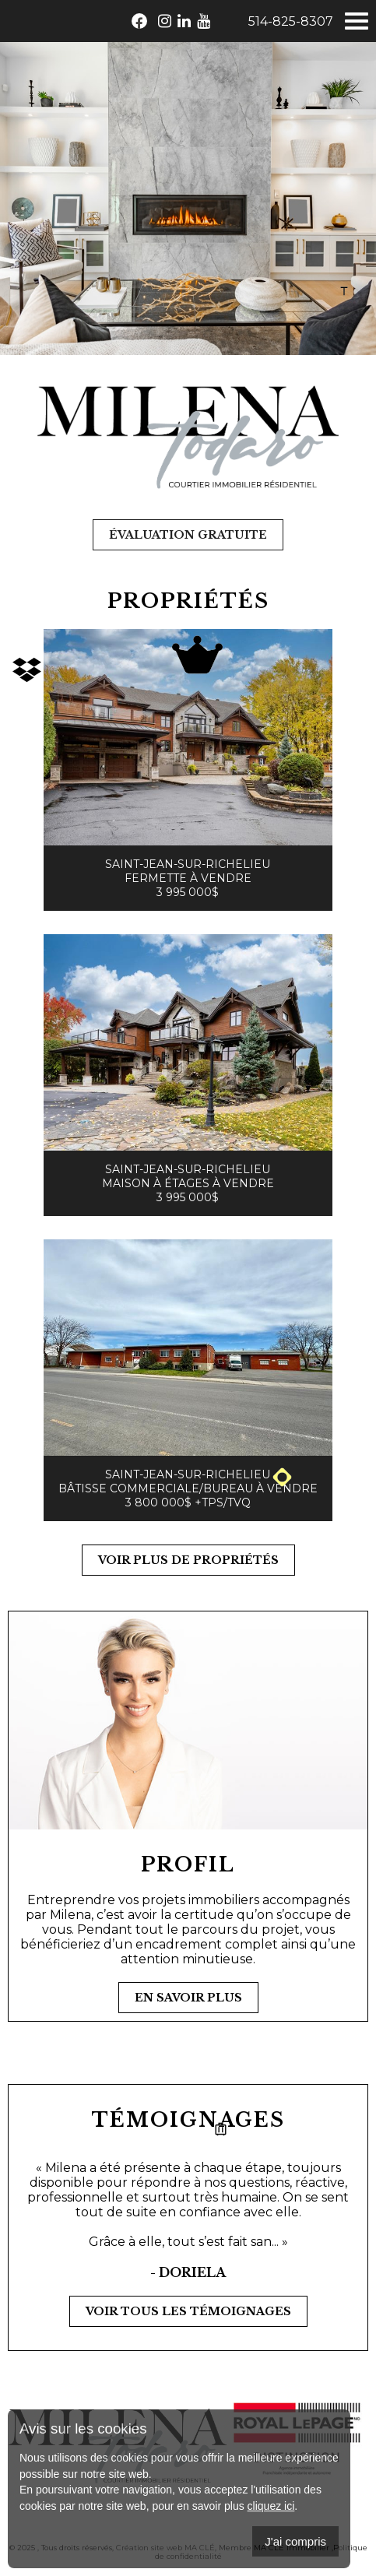  I want to click on text formatting or typography options, so click(344, 291).